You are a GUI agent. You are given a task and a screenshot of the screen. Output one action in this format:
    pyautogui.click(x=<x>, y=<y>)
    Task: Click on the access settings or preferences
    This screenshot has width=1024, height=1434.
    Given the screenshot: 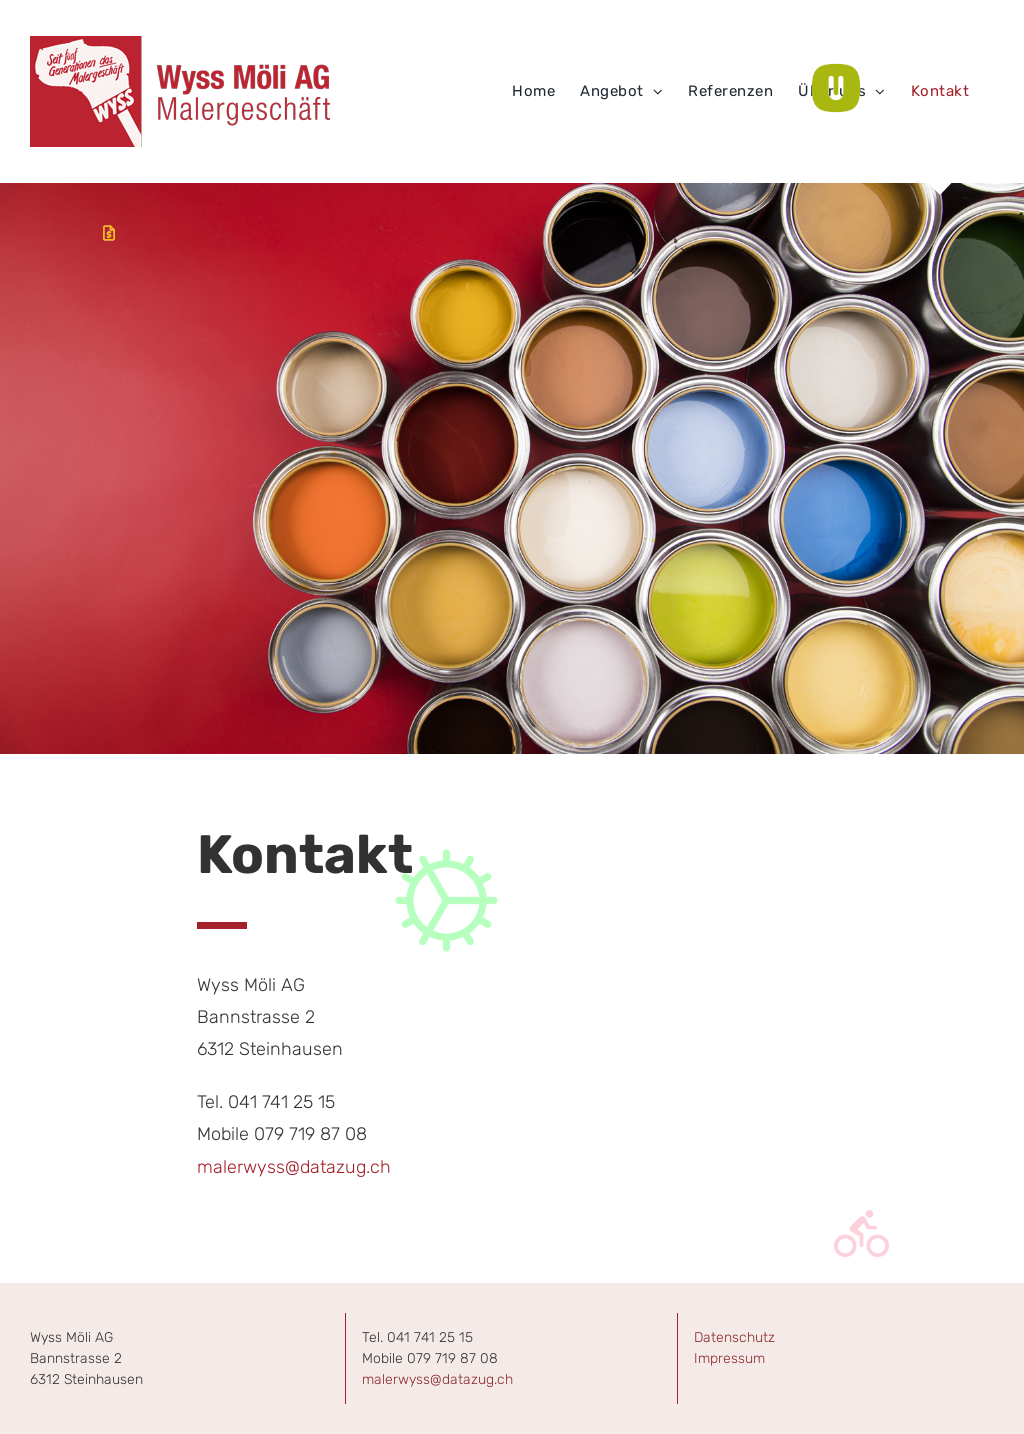 What is the action you would take?
    pyautogui.click(x=446, y=900)
    